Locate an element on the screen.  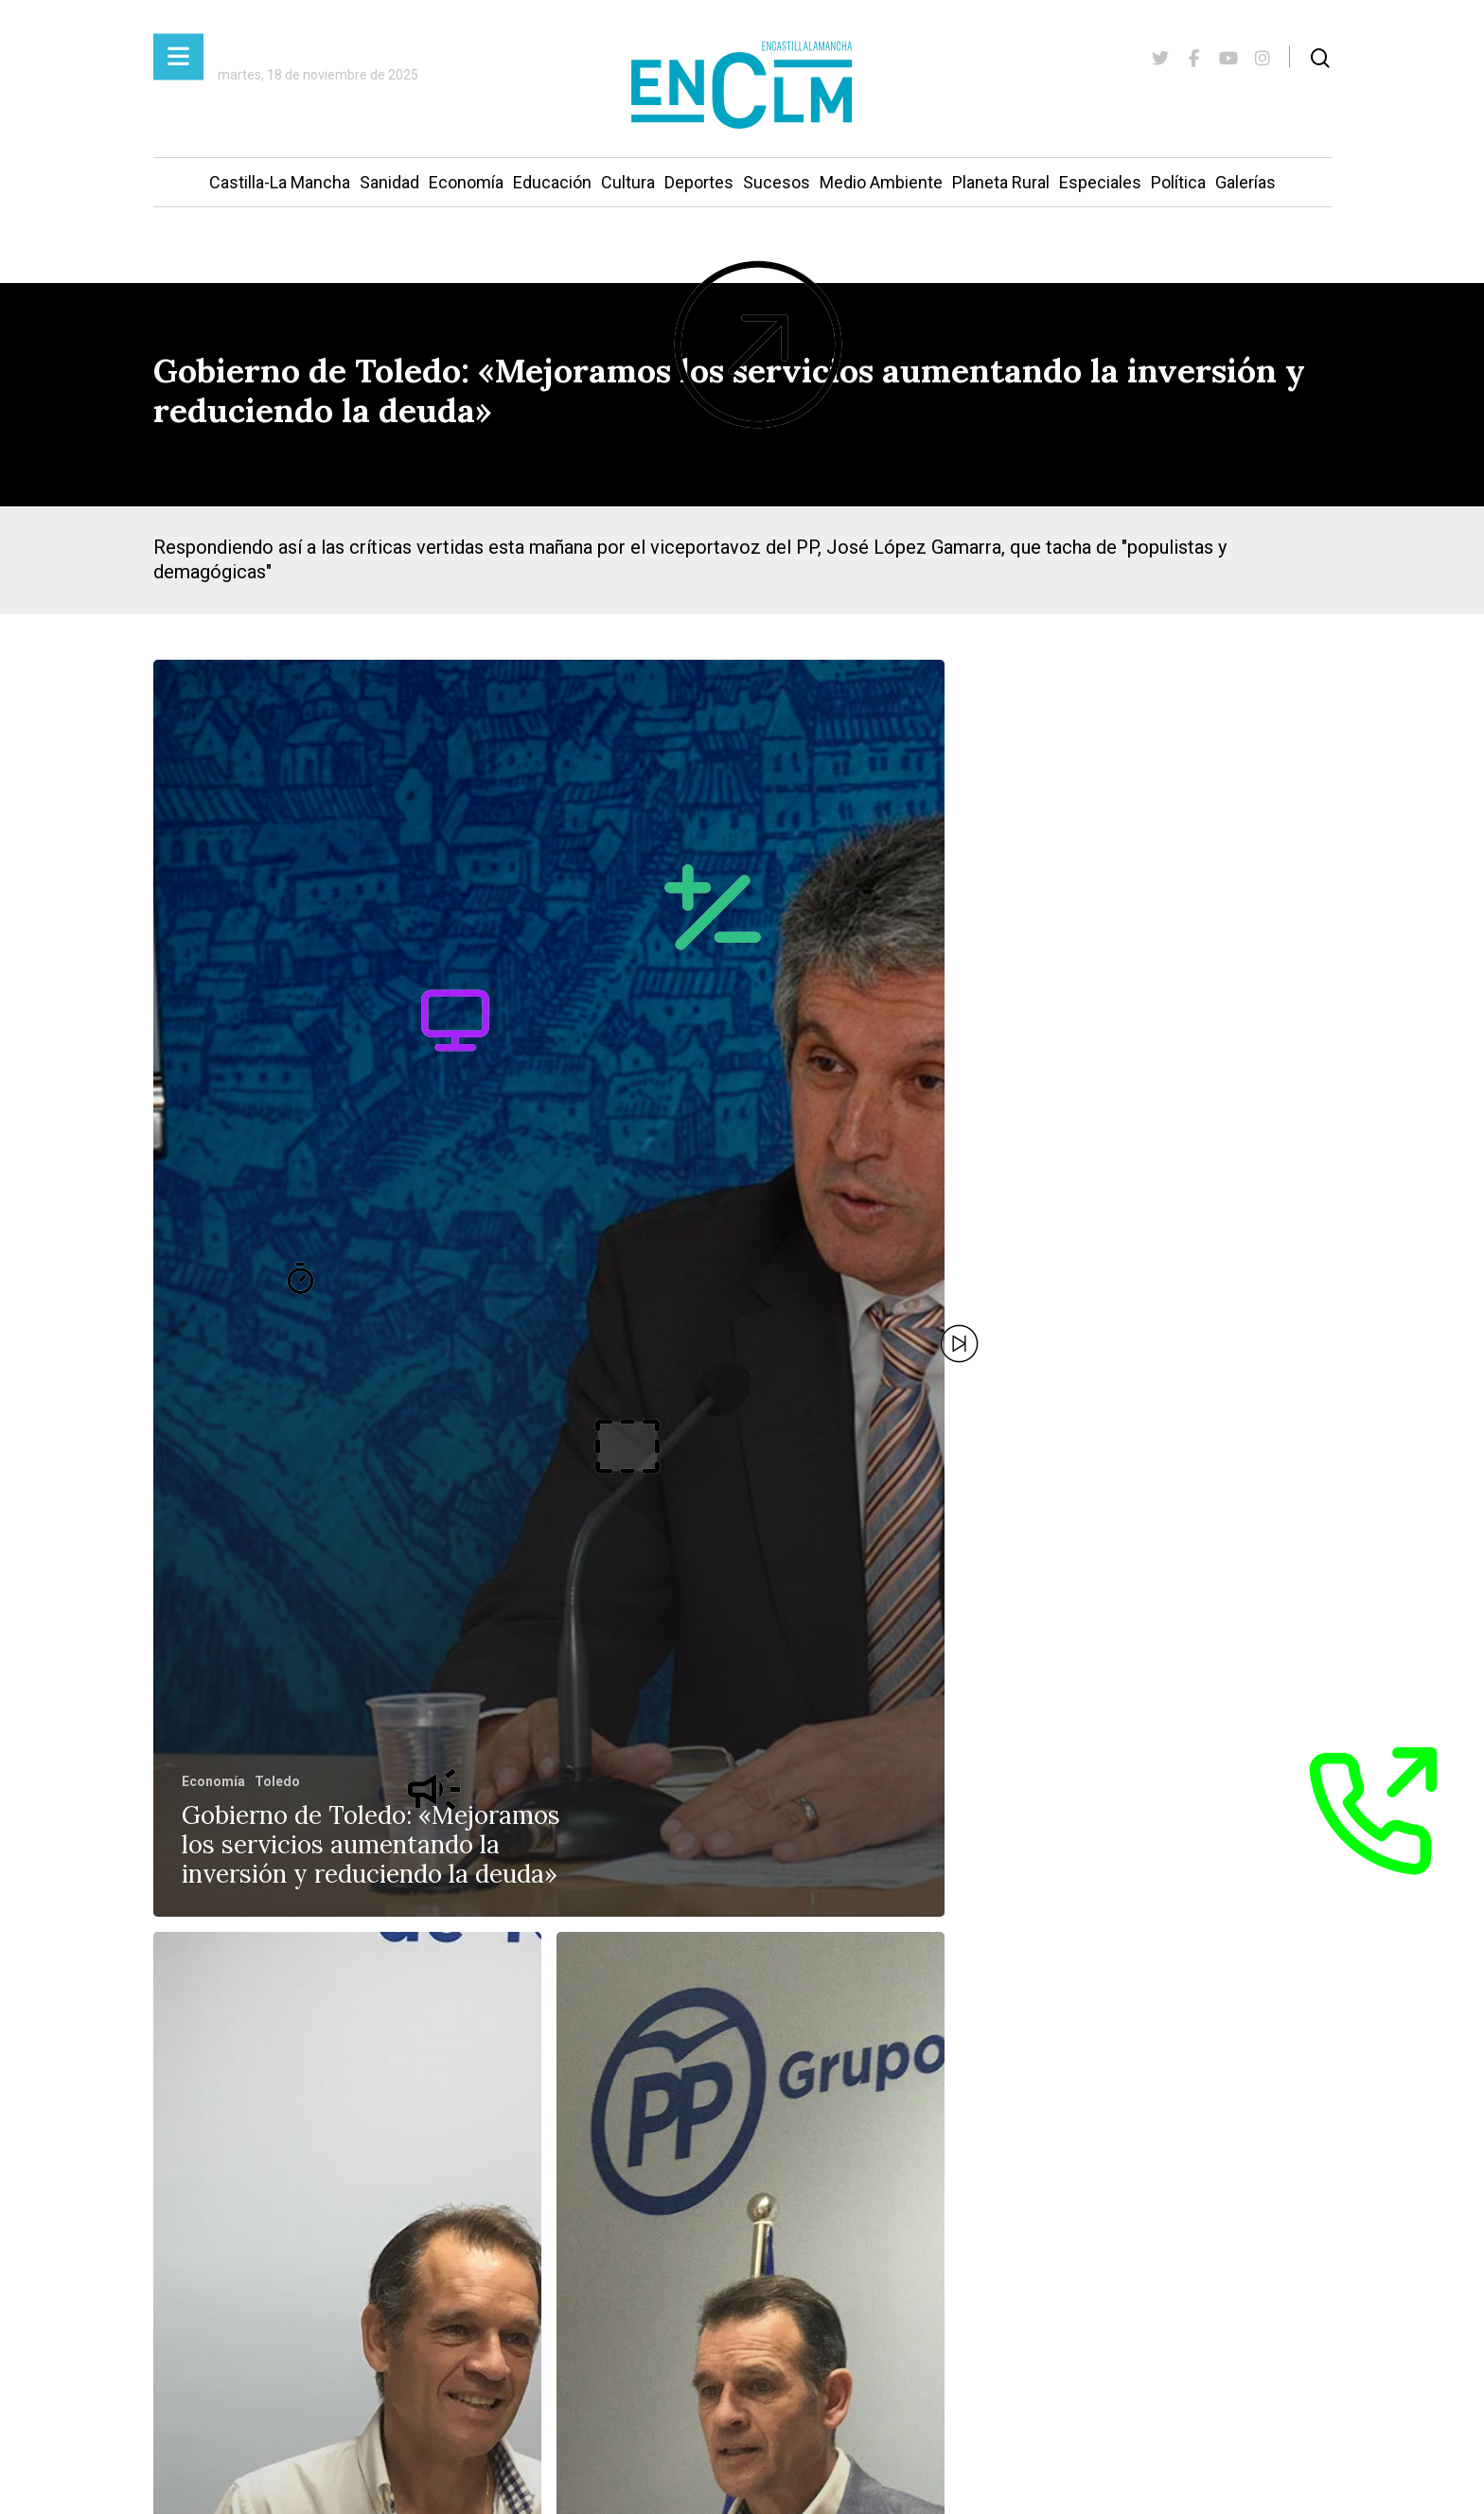
skip to the next track is located at coordinates (959, 1343).